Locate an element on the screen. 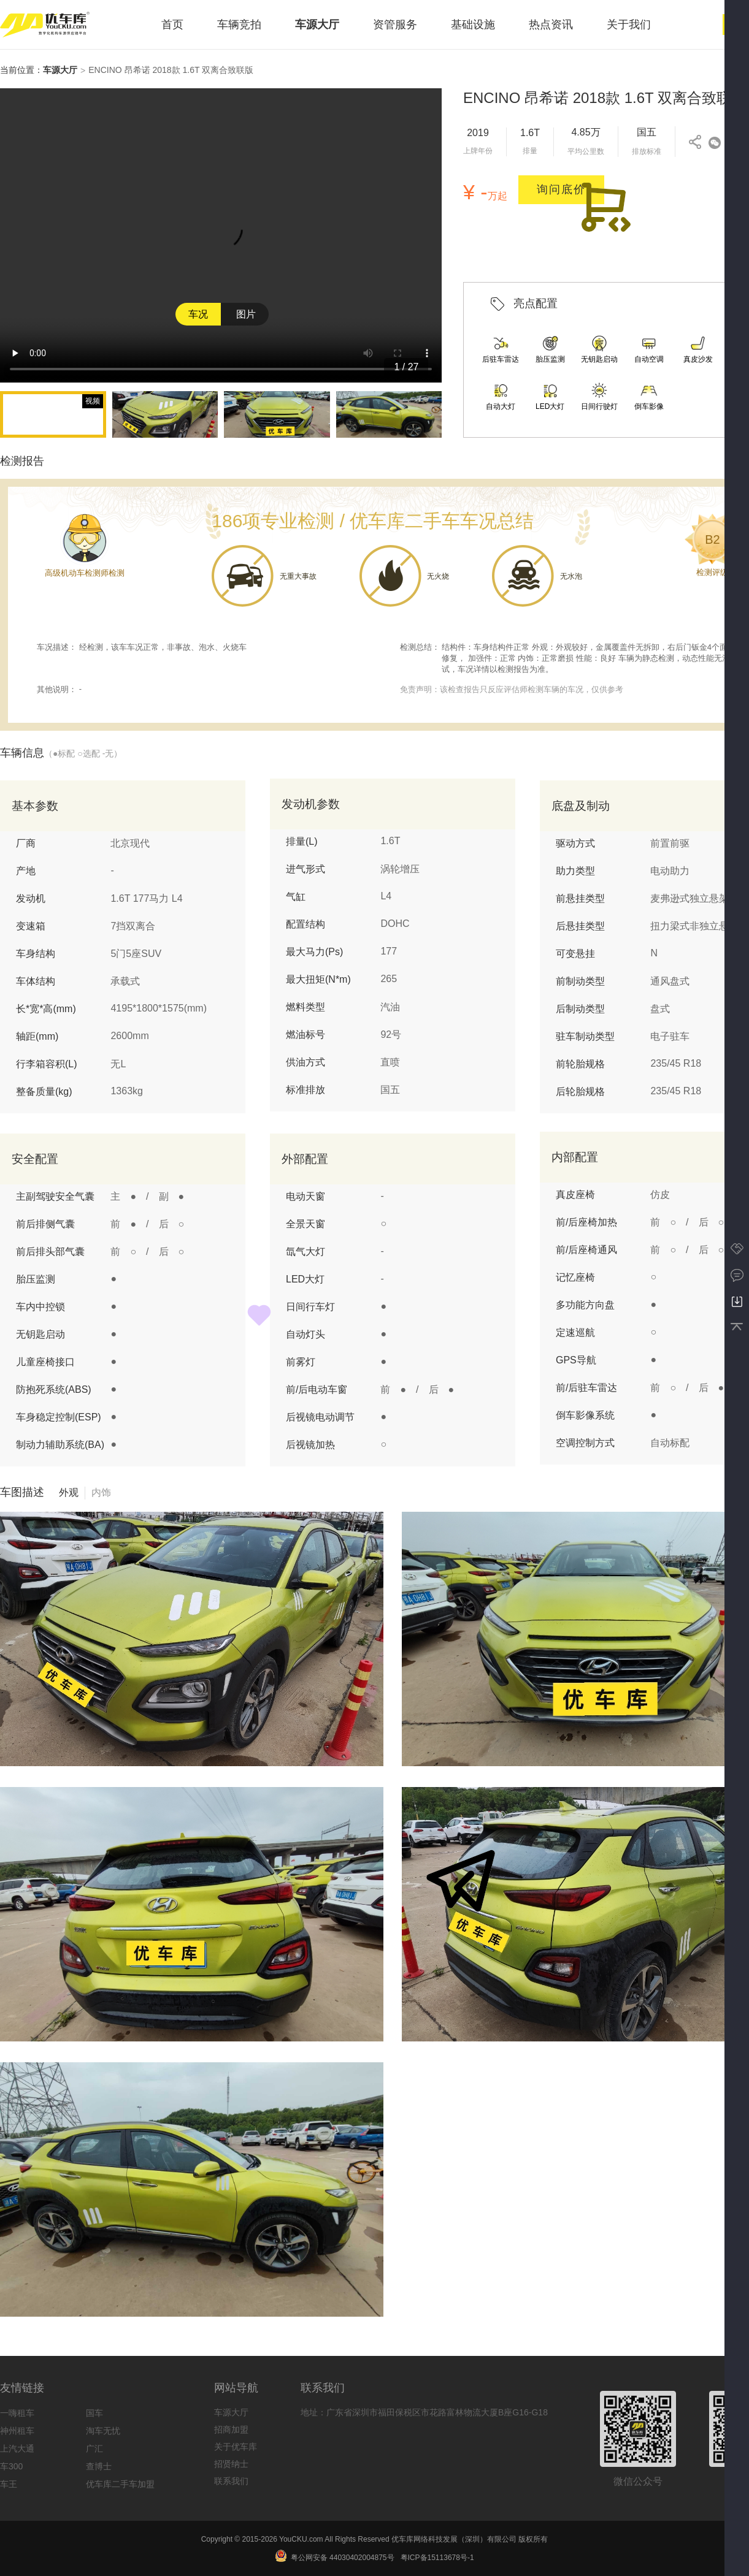 The height and width of the screenshot is (2576, 749). open telegram messaging app is located at coordinates (461, 1881).